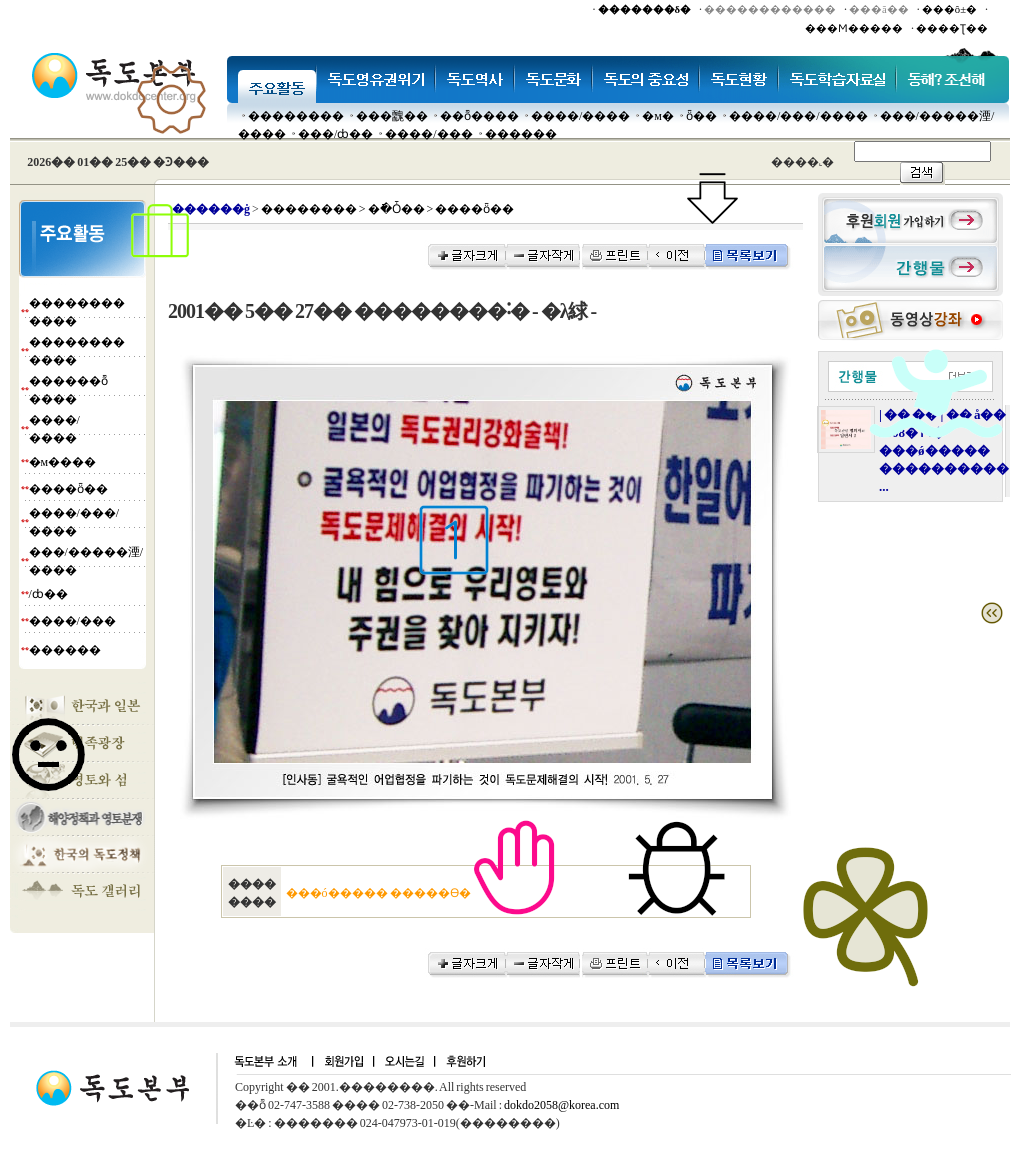 Image resolution: width=1024 pixels, height=1149 pixels. I want to click on go back to the beginning, so click(992, 613).